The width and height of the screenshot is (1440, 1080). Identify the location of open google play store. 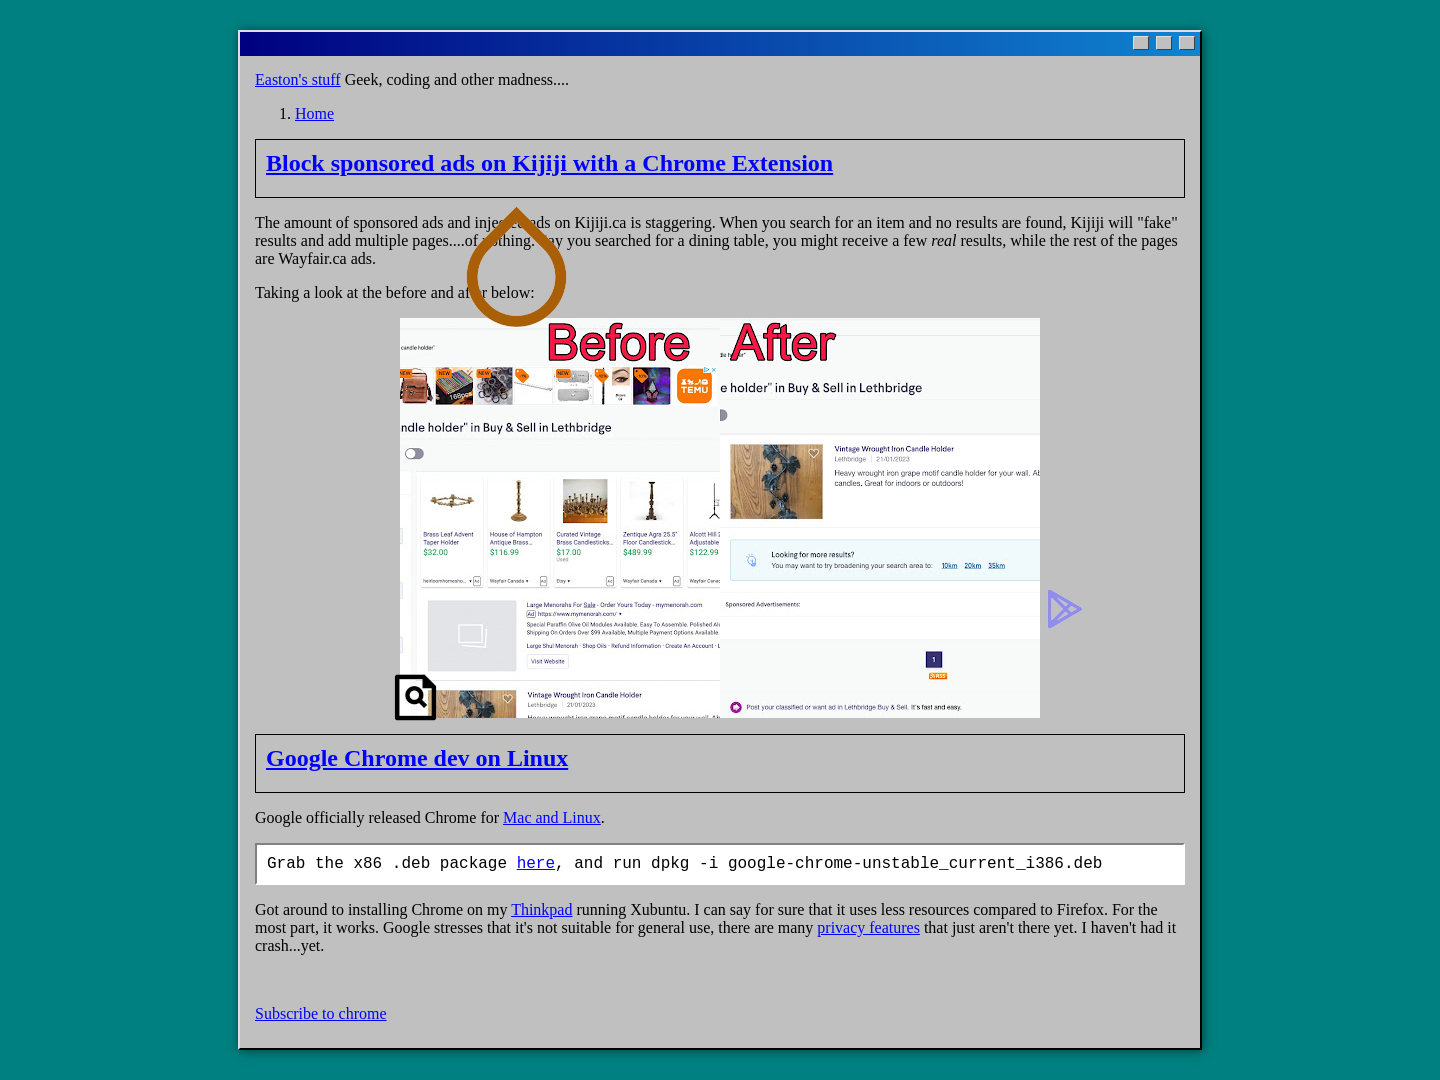
(1065, 609).